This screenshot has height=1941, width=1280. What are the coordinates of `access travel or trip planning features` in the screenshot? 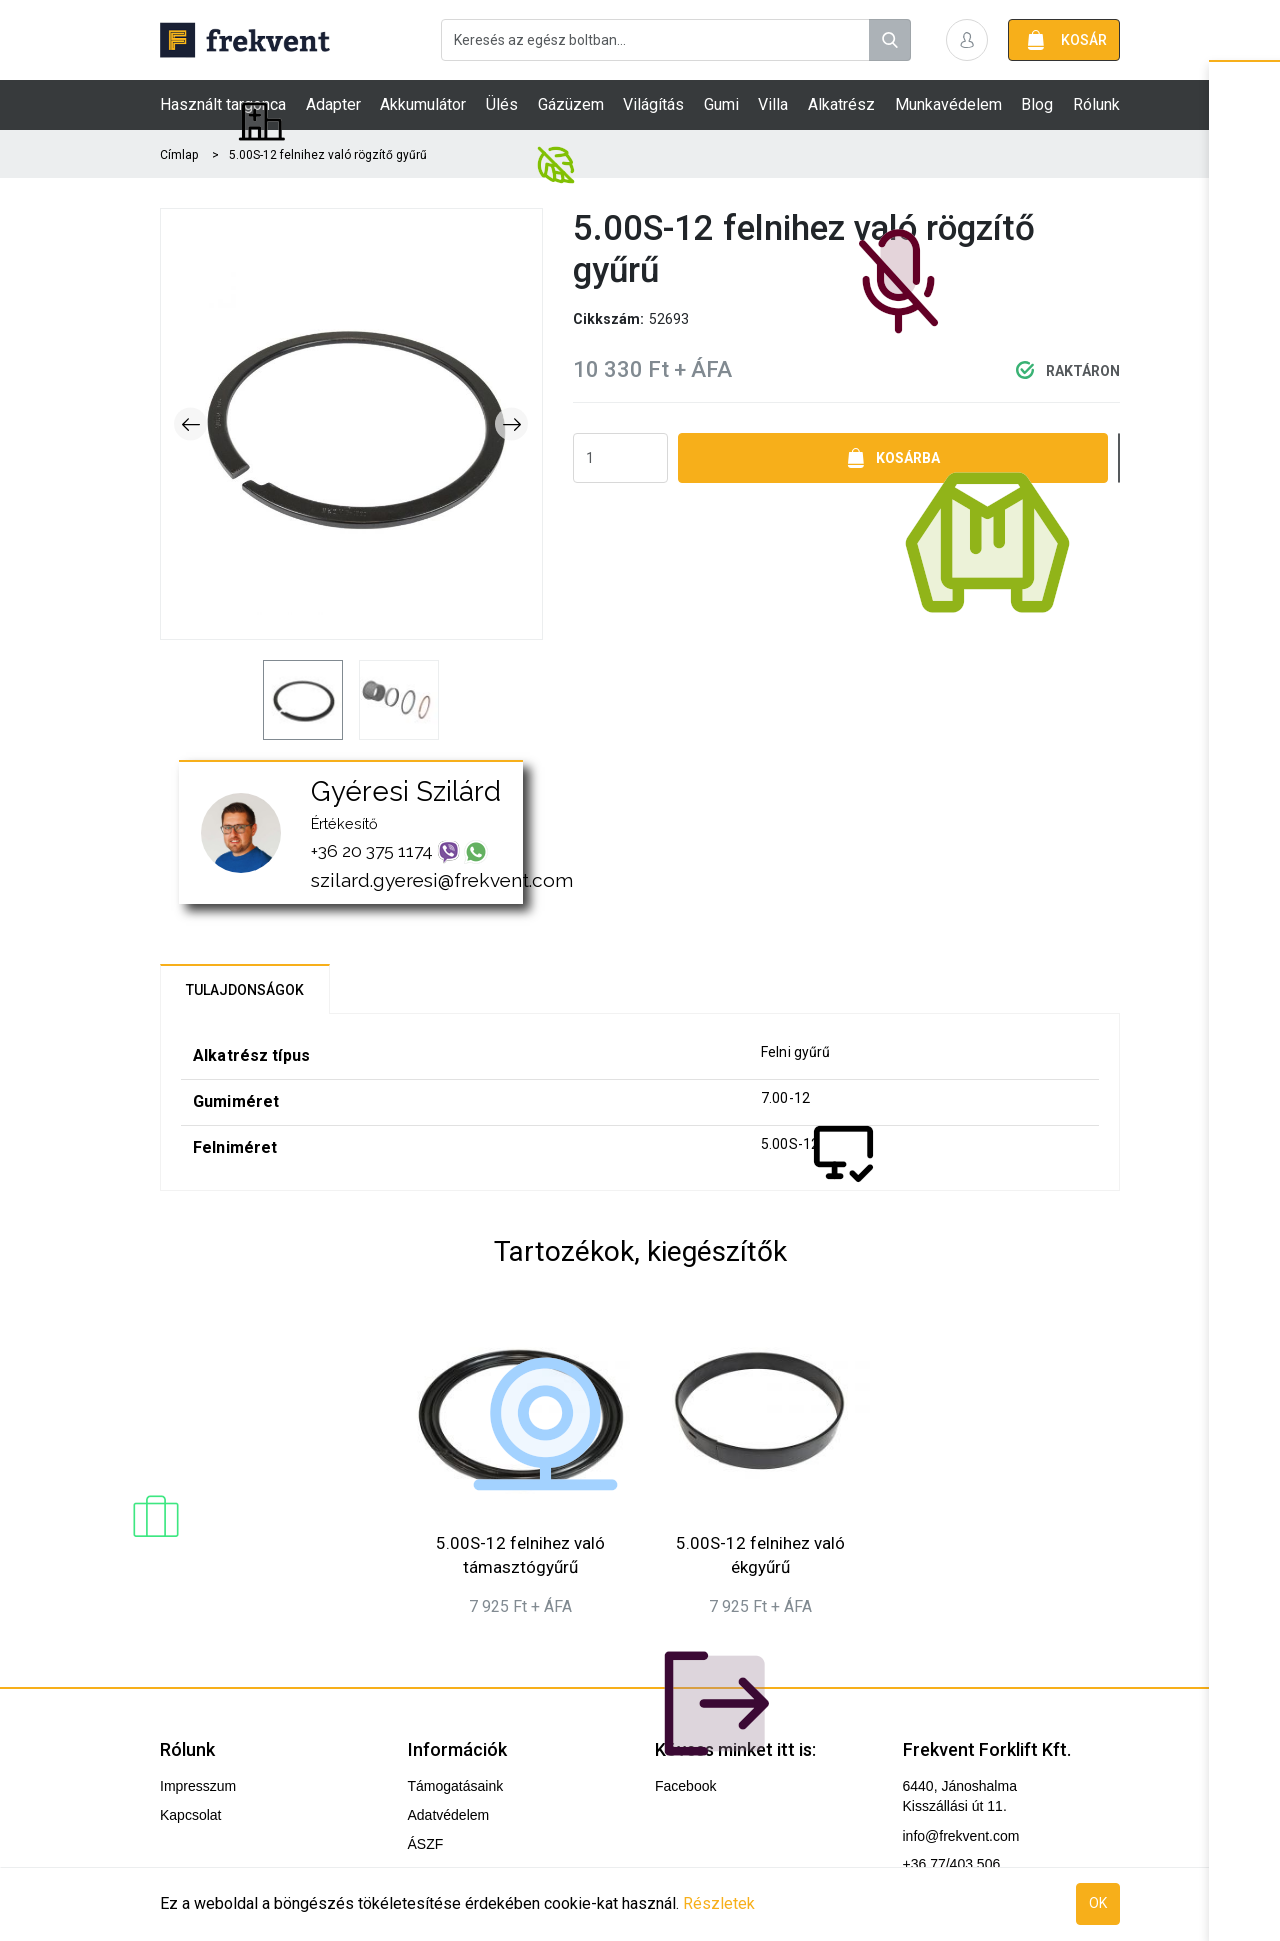 It's located at (156, 1518).